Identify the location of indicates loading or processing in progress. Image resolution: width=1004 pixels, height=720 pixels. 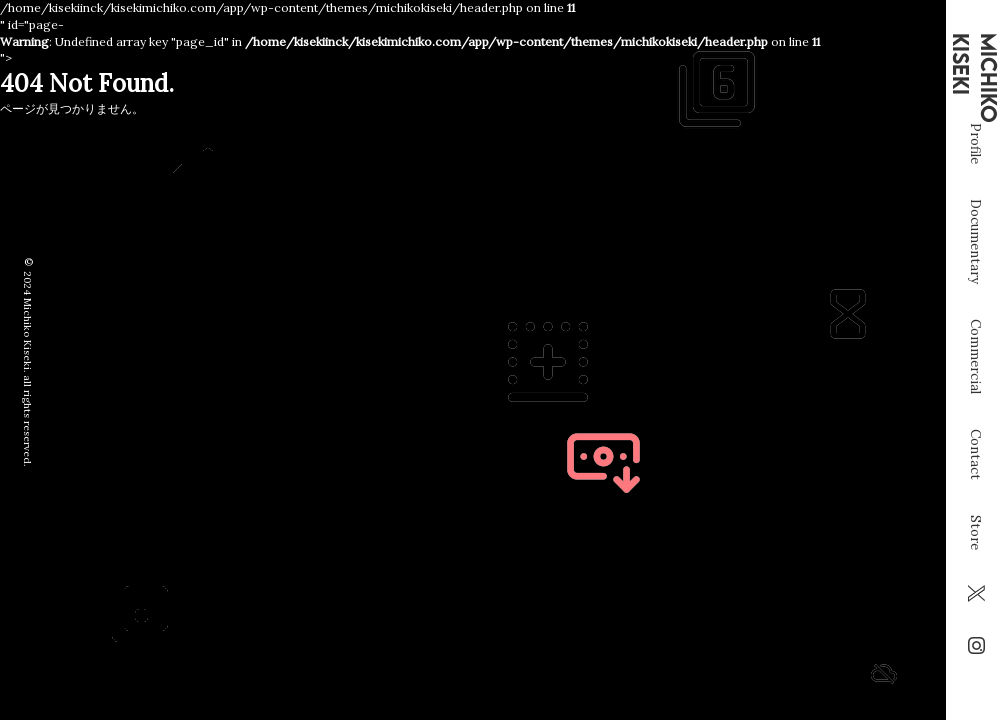
(848, 314).